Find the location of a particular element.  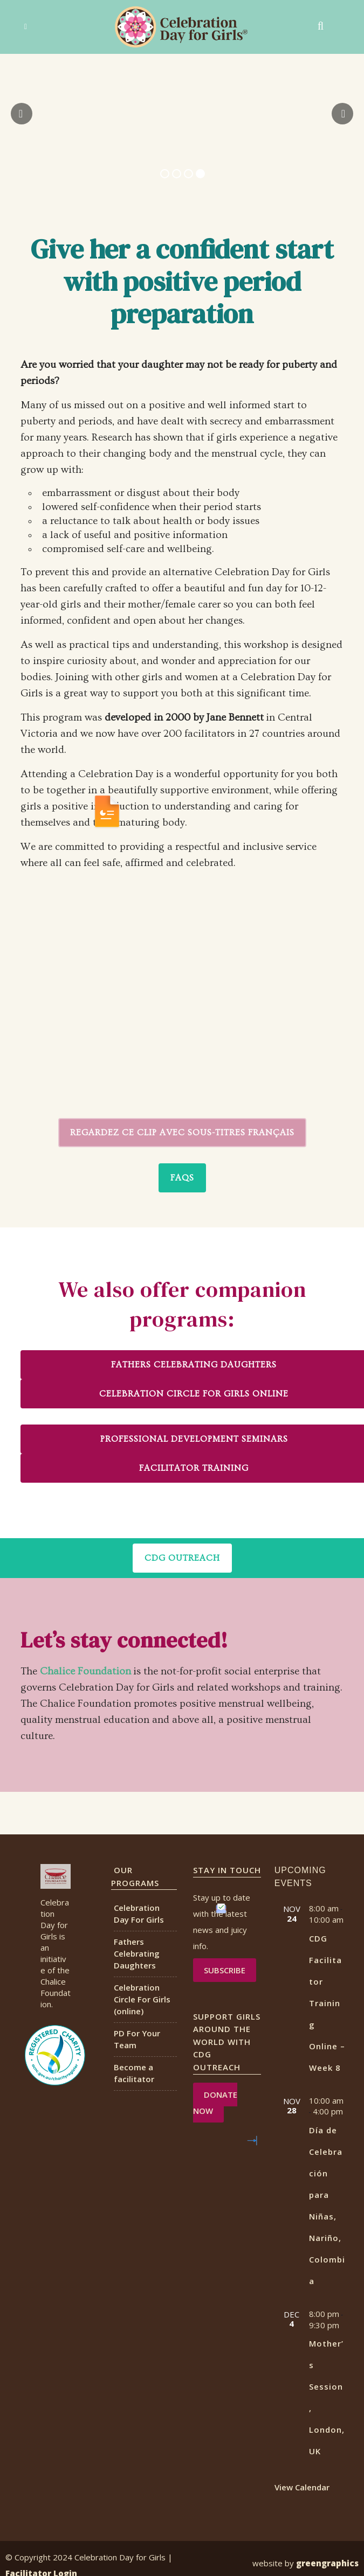

go to the last item or page is located at coordinates (252, 2140).